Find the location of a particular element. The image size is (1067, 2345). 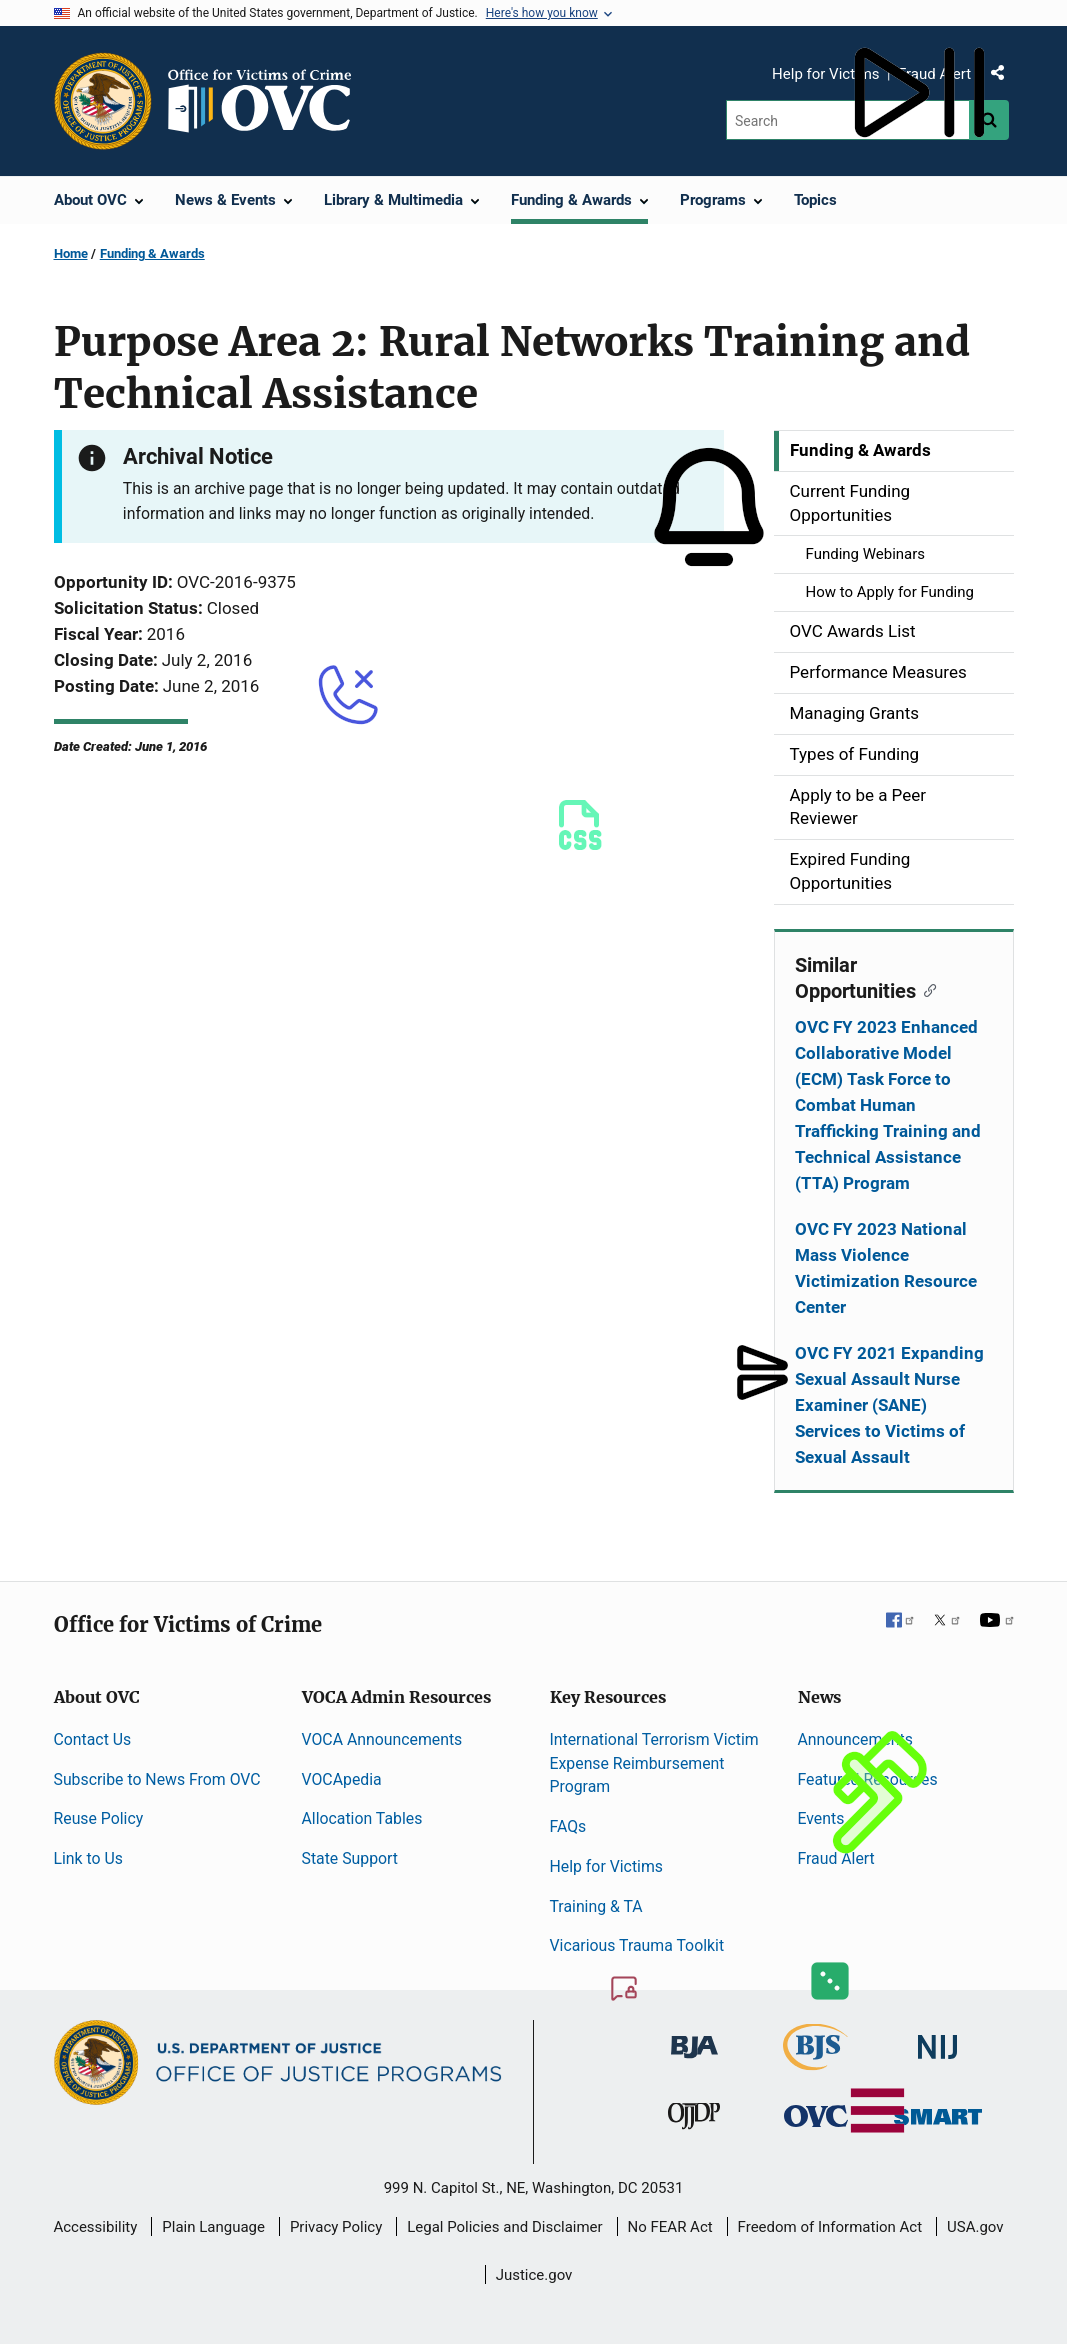

end or decline a phone call is located at coordinates (349, 693).